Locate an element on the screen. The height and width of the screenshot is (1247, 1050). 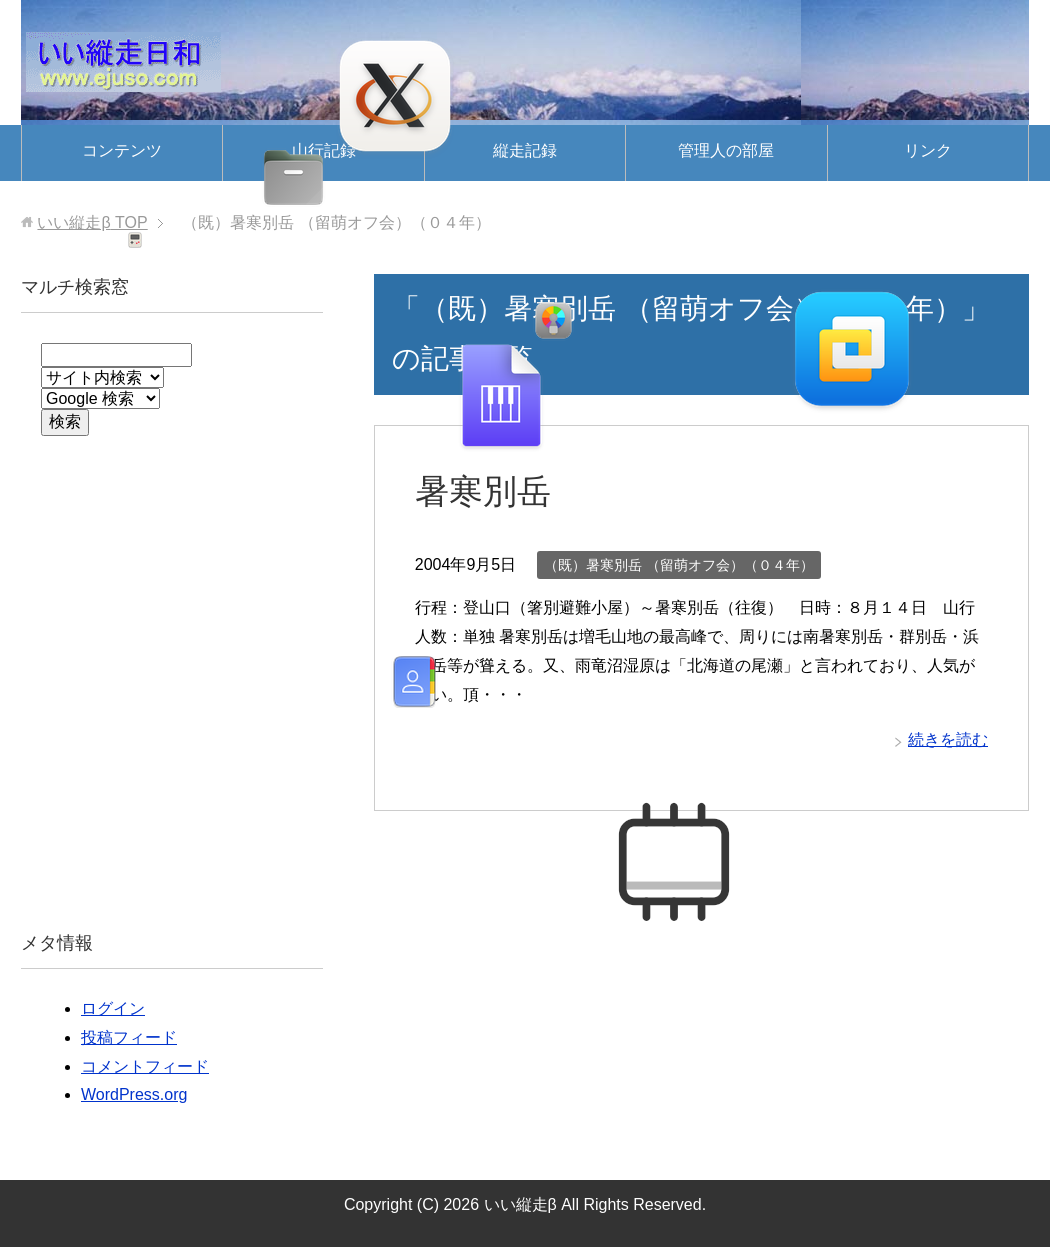
open the games app is located at coordinates (135, 240).